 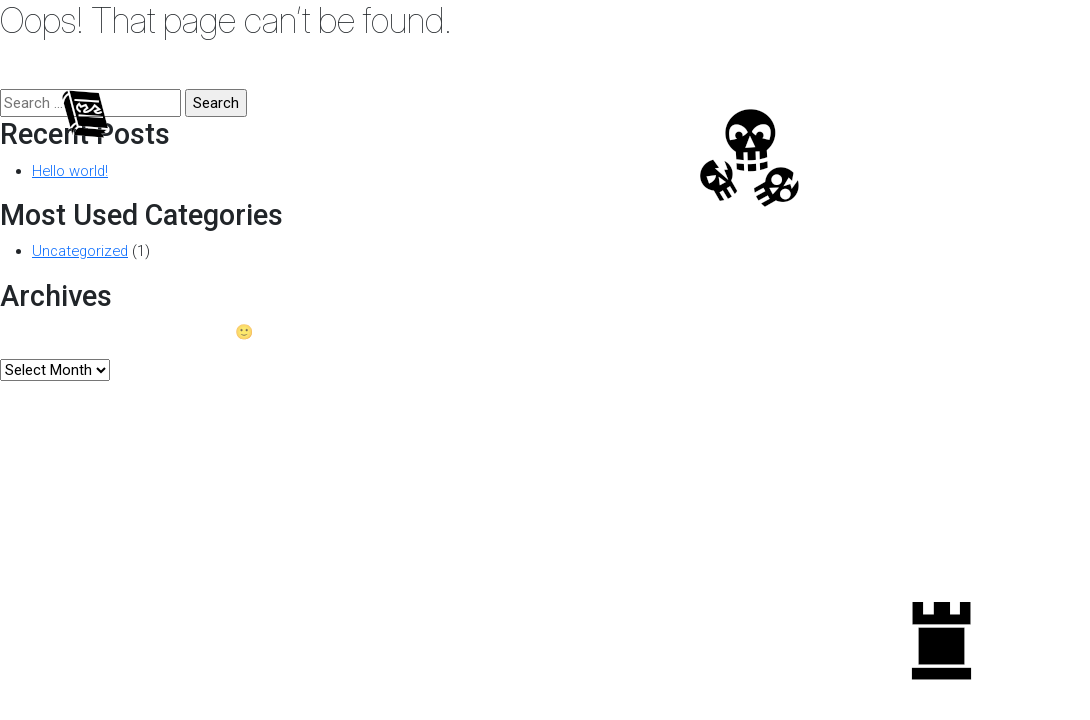 I want to click on view your library or book collection, so click(x=85, y=114).